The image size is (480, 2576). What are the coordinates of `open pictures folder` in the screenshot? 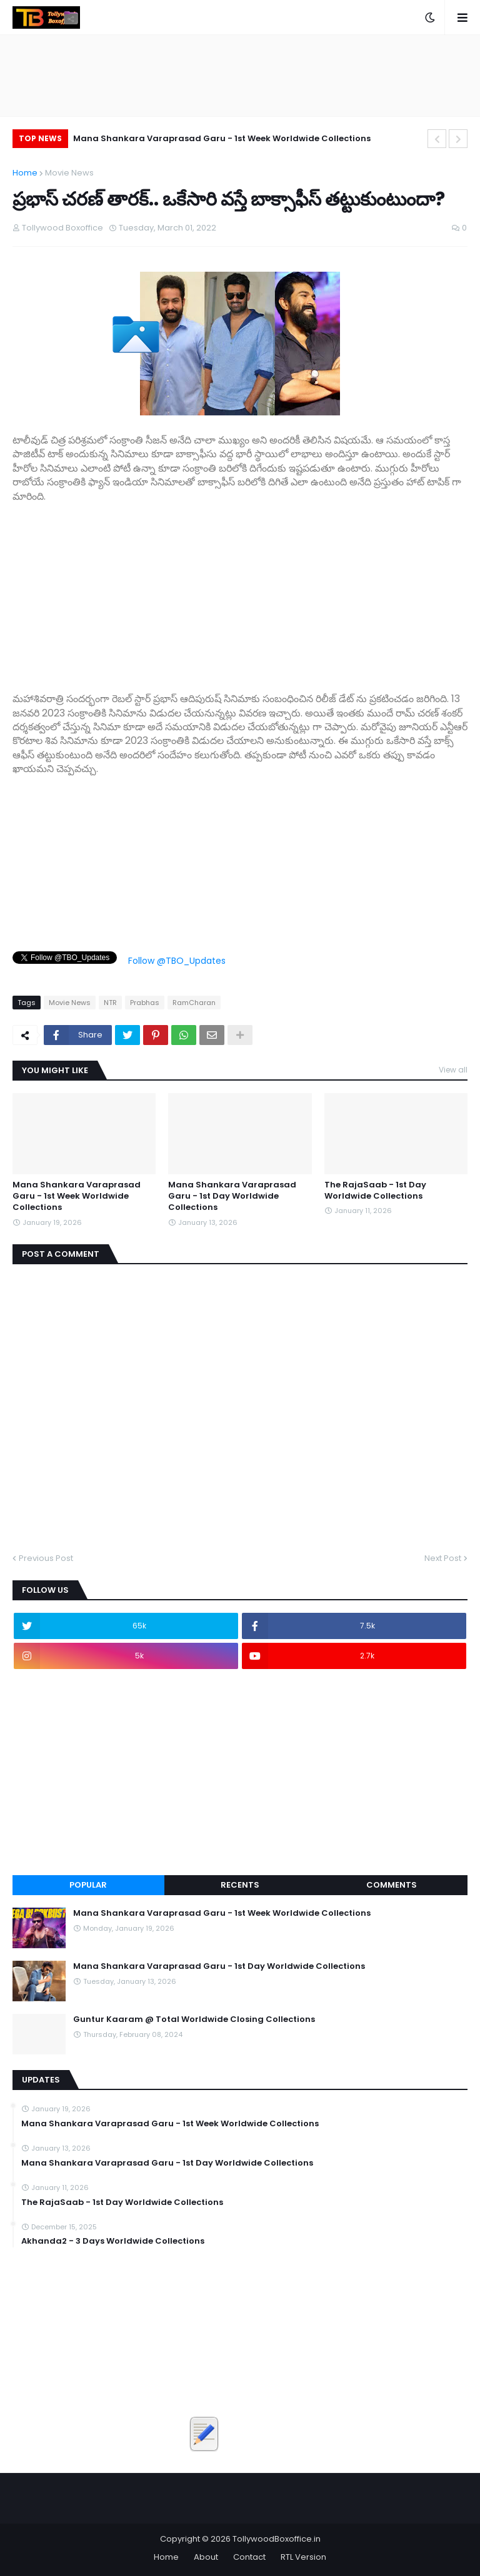 It's located at (136, 335).